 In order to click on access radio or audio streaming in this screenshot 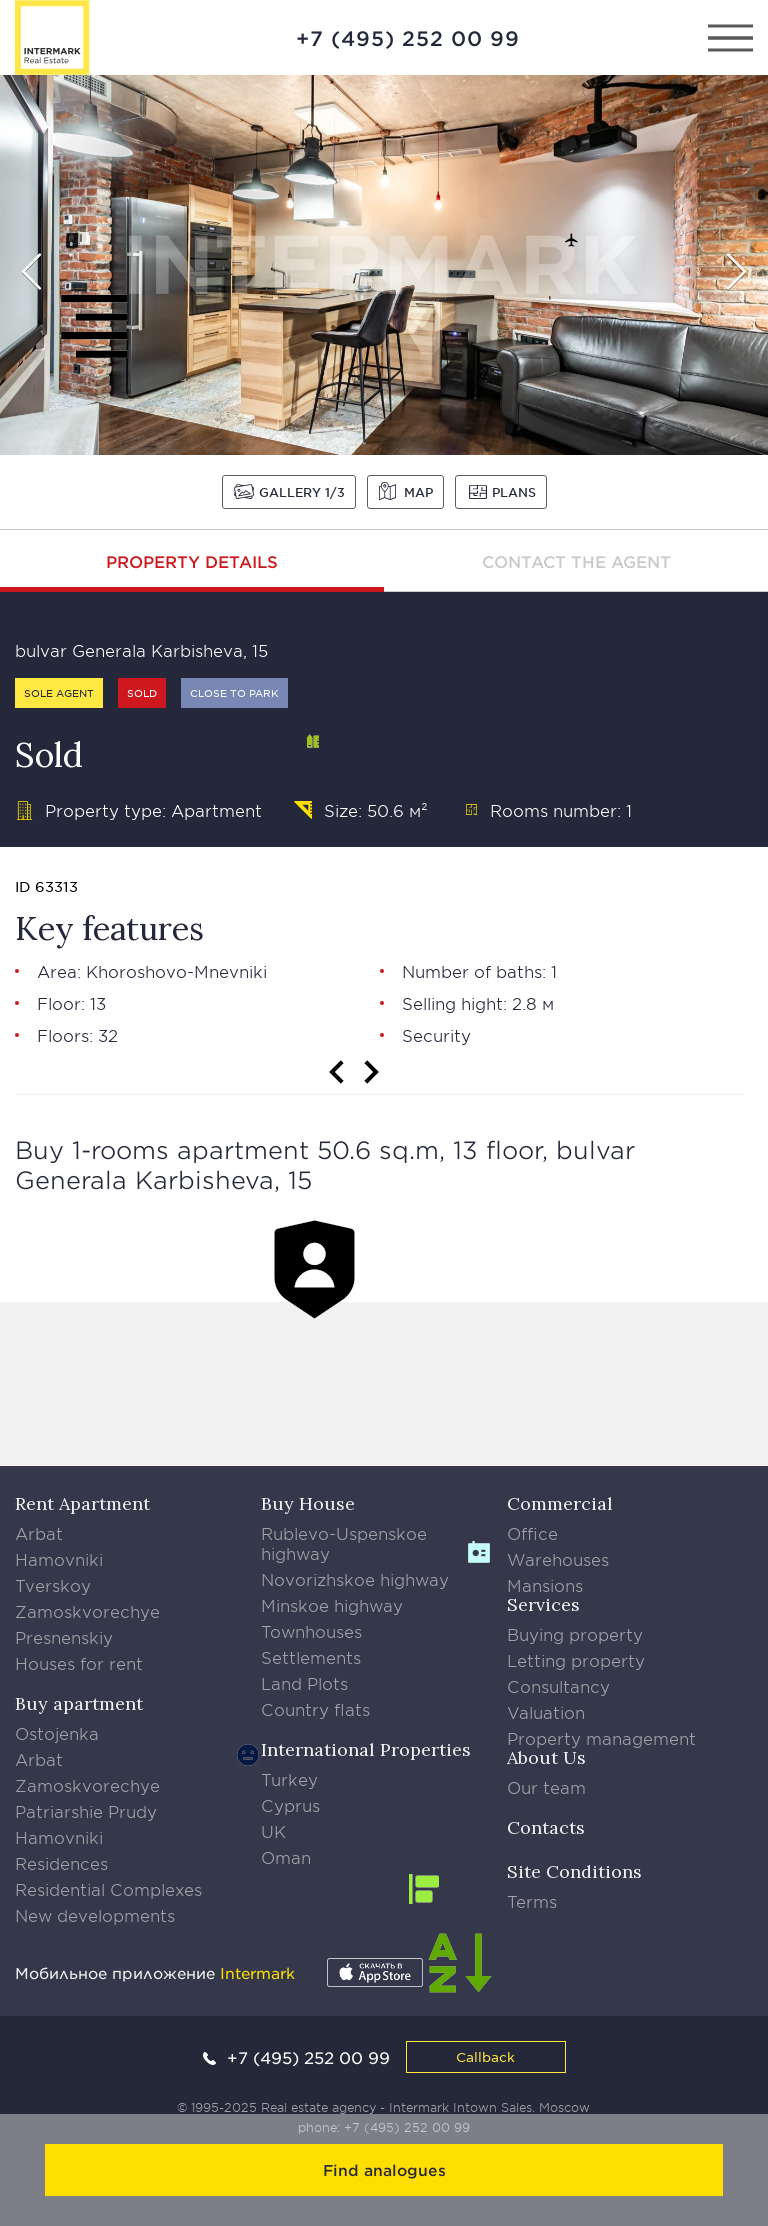, I will do `click(479, 1553)`.